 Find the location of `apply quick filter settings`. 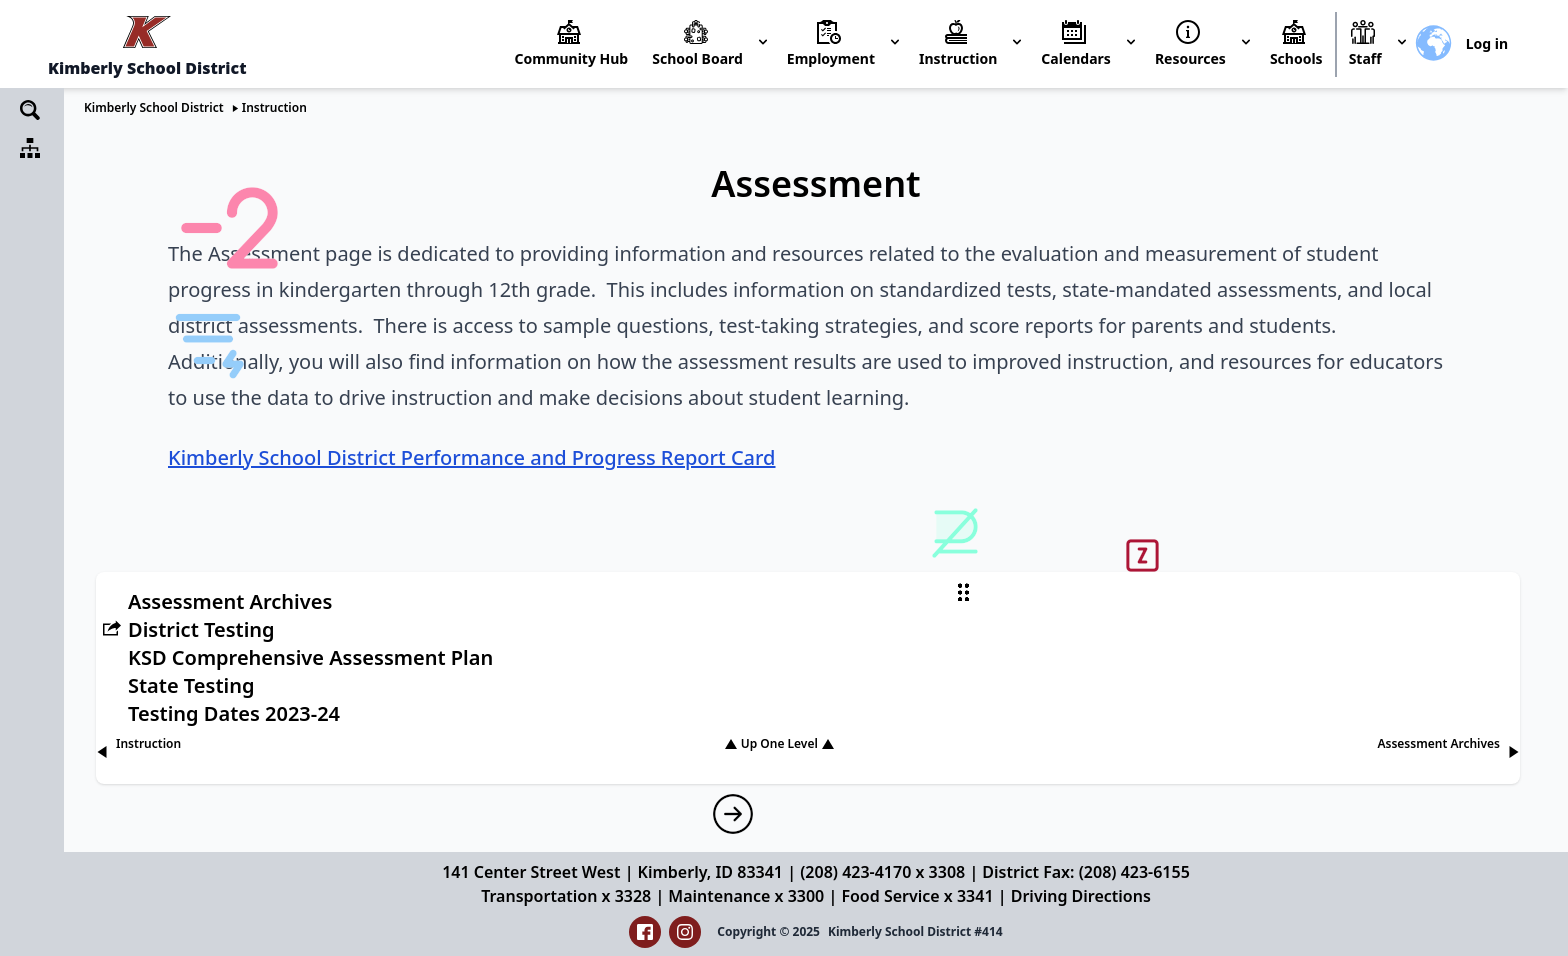

apply quick filter settings is located at coordinates (208, 339).